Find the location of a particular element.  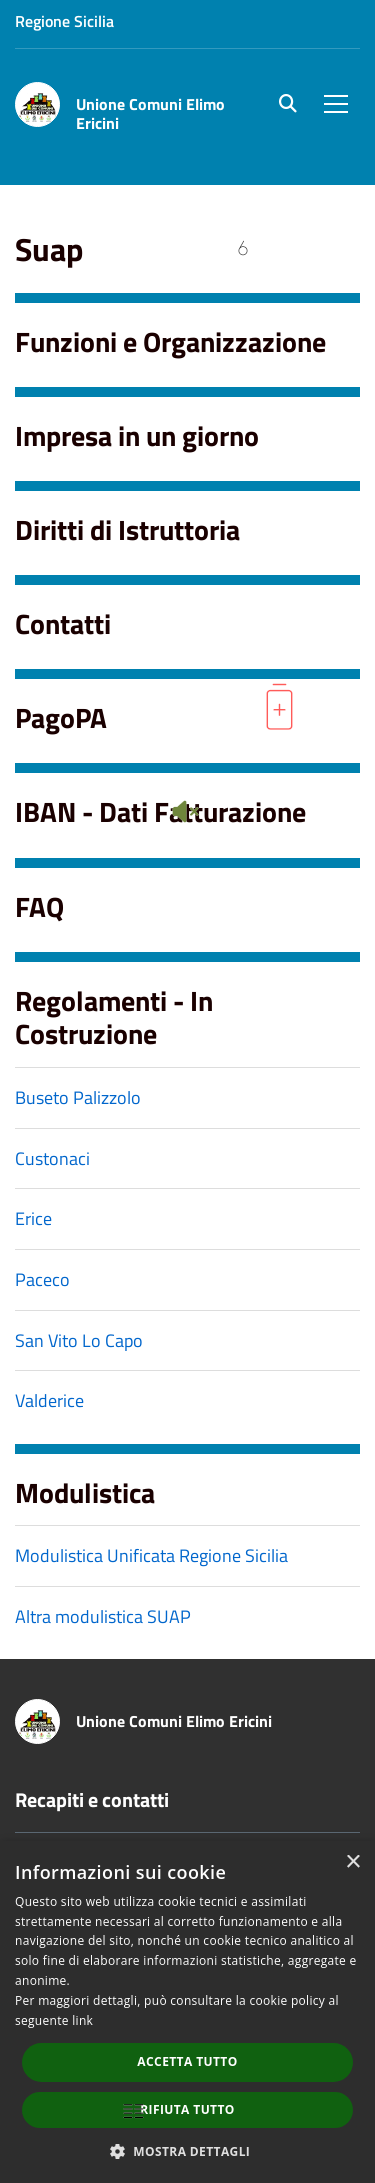

indicates the number six in a list or sequence is located at coordinates (243, 248).